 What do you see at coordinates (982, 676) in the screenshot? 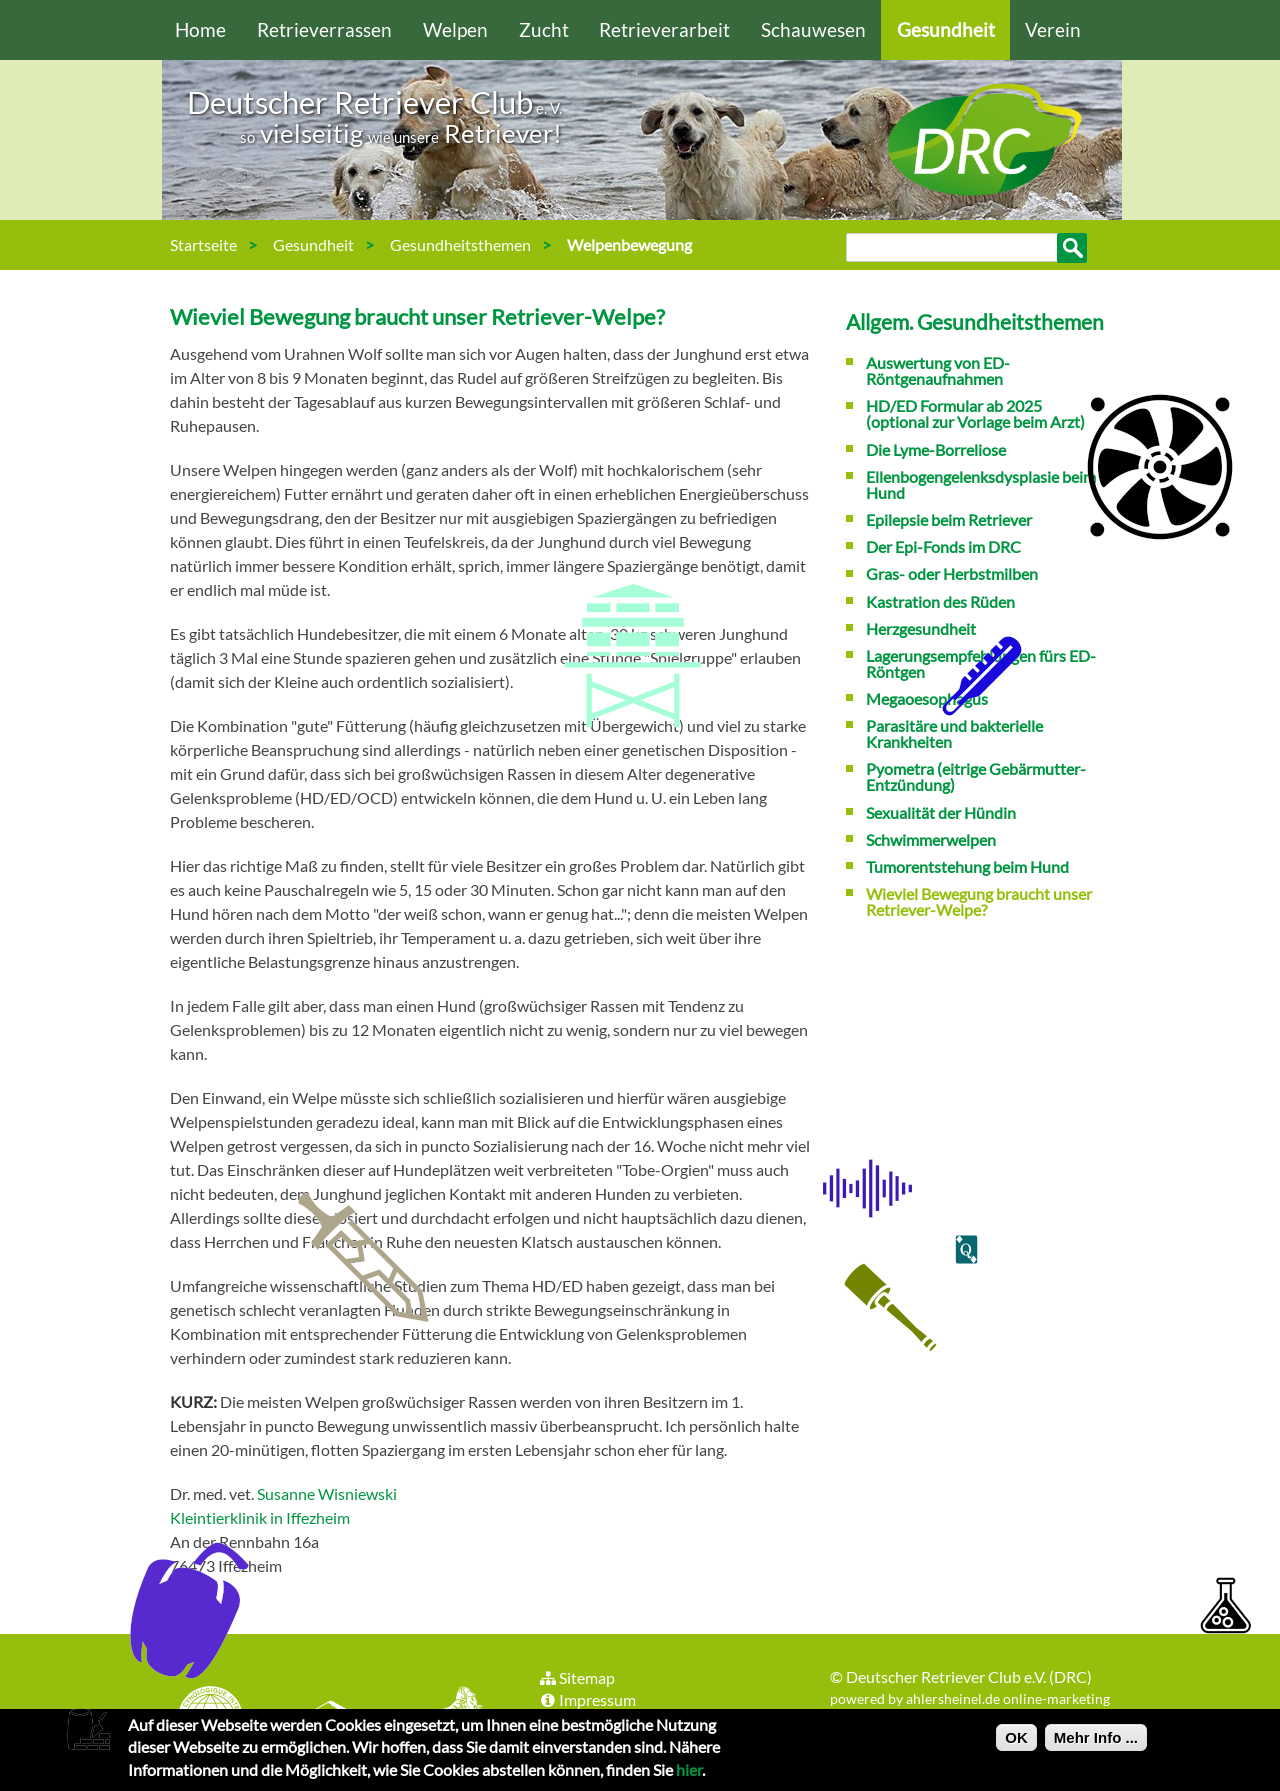
I see `check body temperature or health status` at bounding box center [982, 676].